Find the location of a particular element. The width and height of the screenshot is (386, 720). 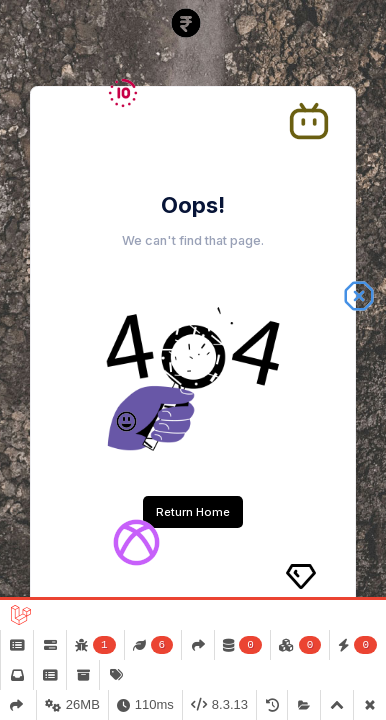

indicates premium or pro membership status is located at coordinates (301, 576).